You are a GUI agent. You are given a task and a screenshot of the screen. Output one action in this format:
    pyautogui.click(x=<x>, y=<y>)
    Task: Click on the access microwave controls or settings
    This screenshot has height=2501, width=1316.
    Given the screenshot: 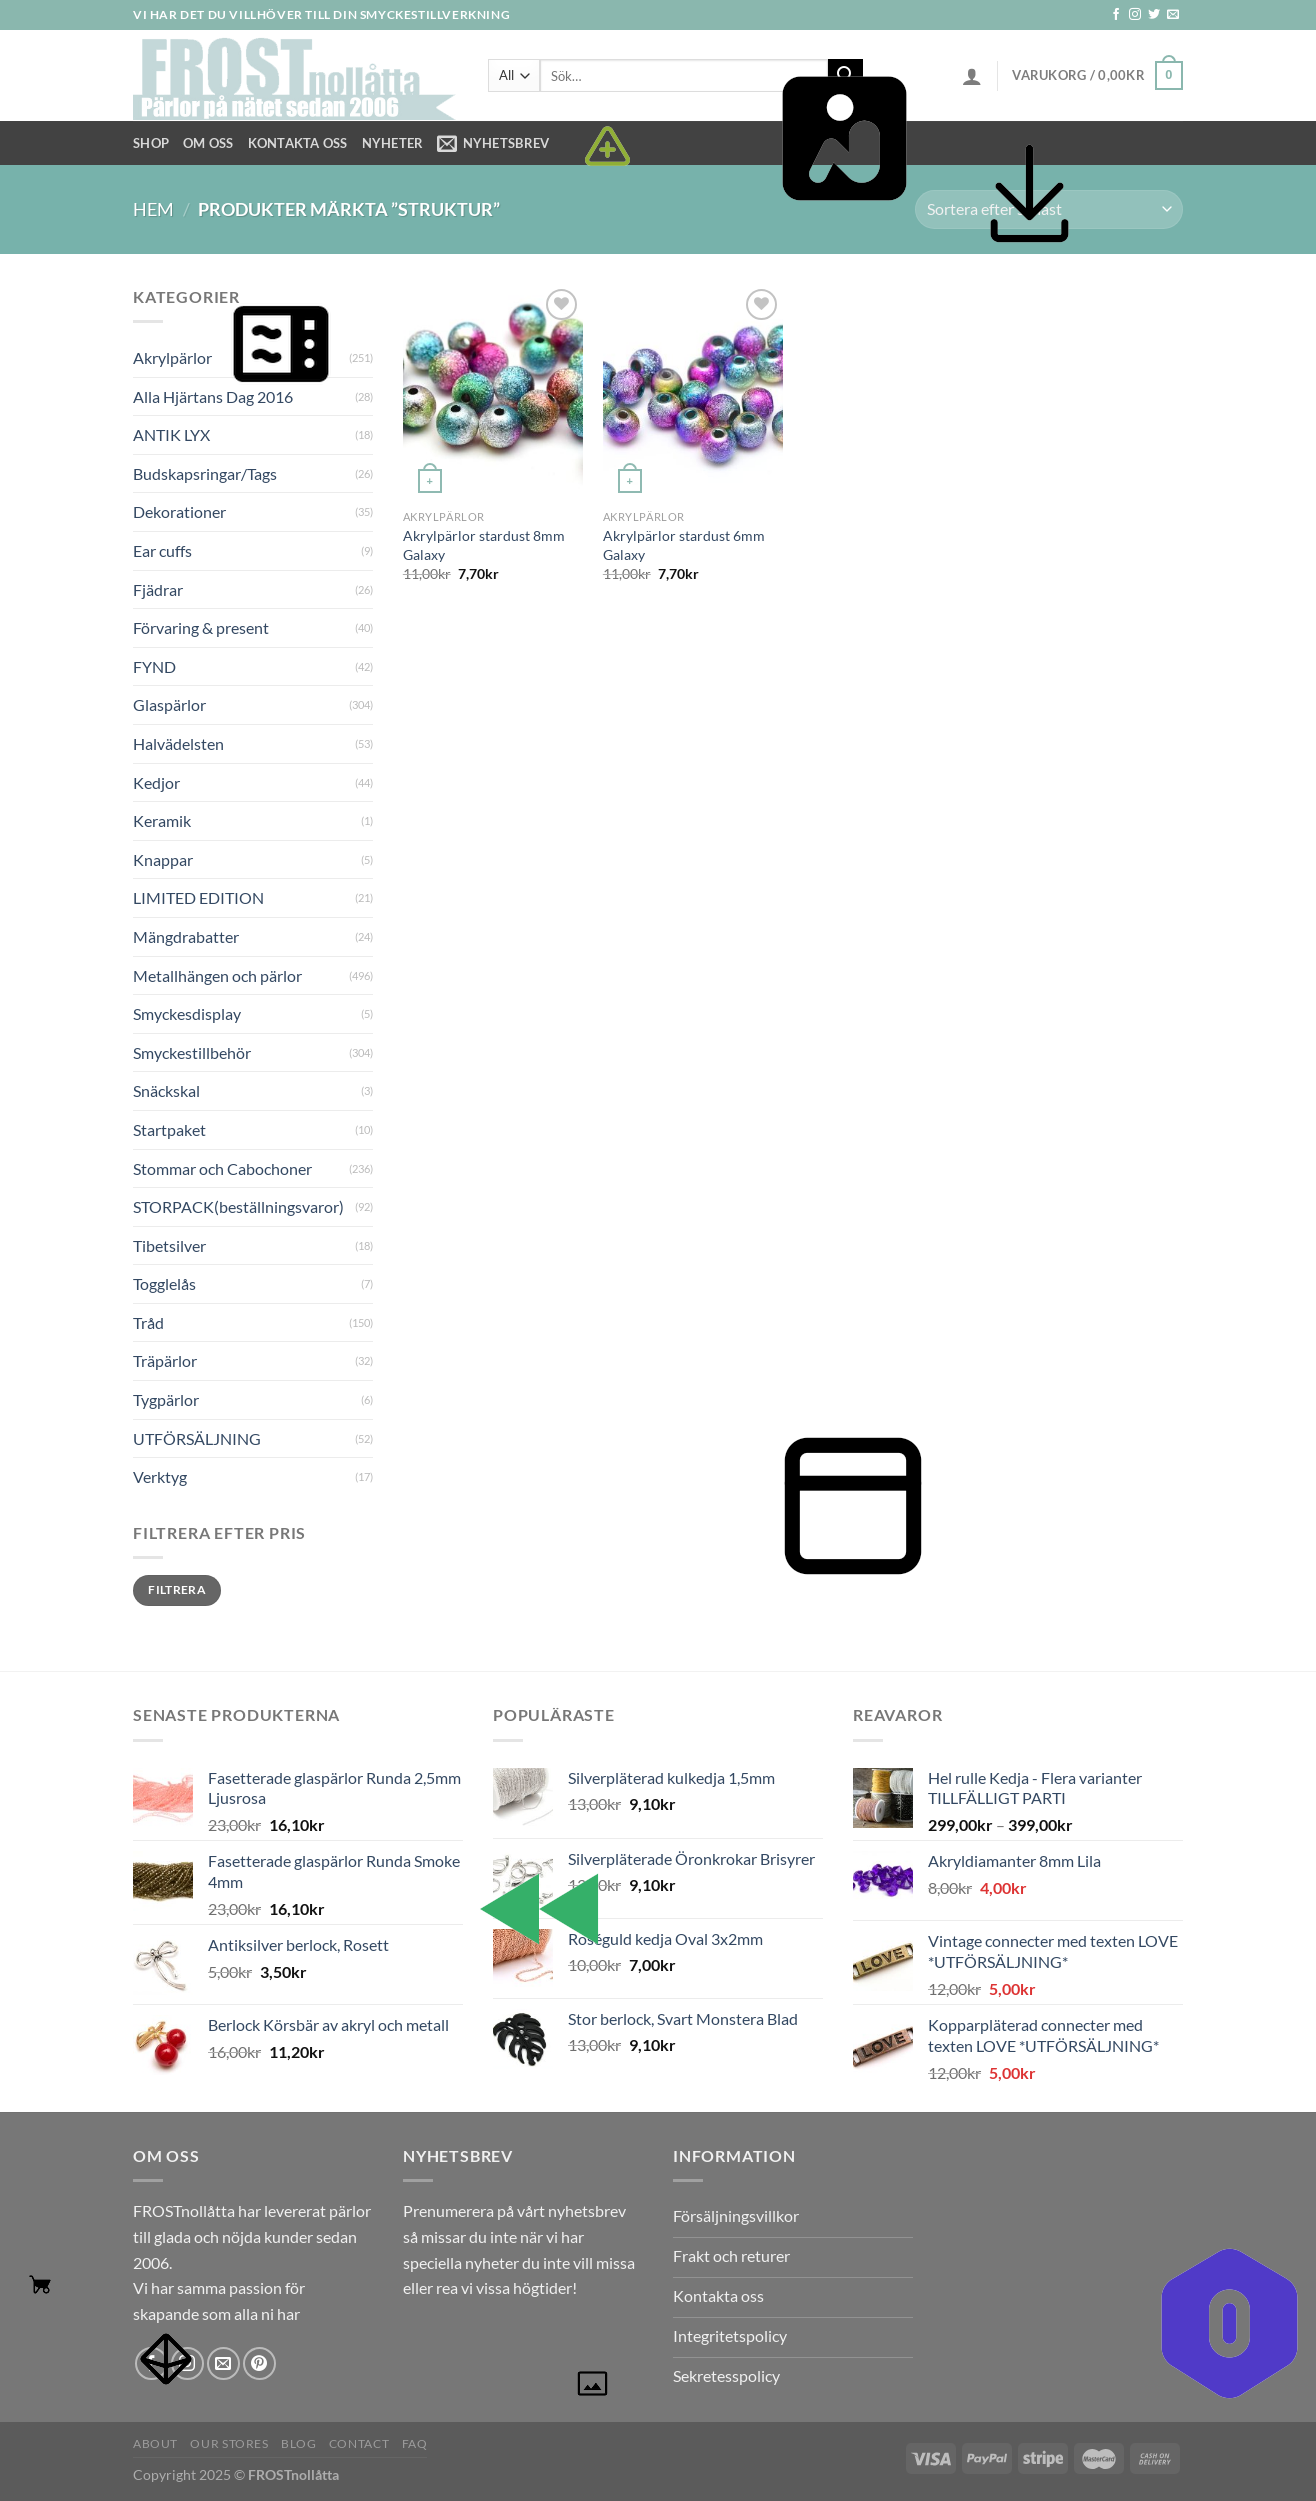 What is the action you would take?
    pyautogui.click(x=281, y=344)
    